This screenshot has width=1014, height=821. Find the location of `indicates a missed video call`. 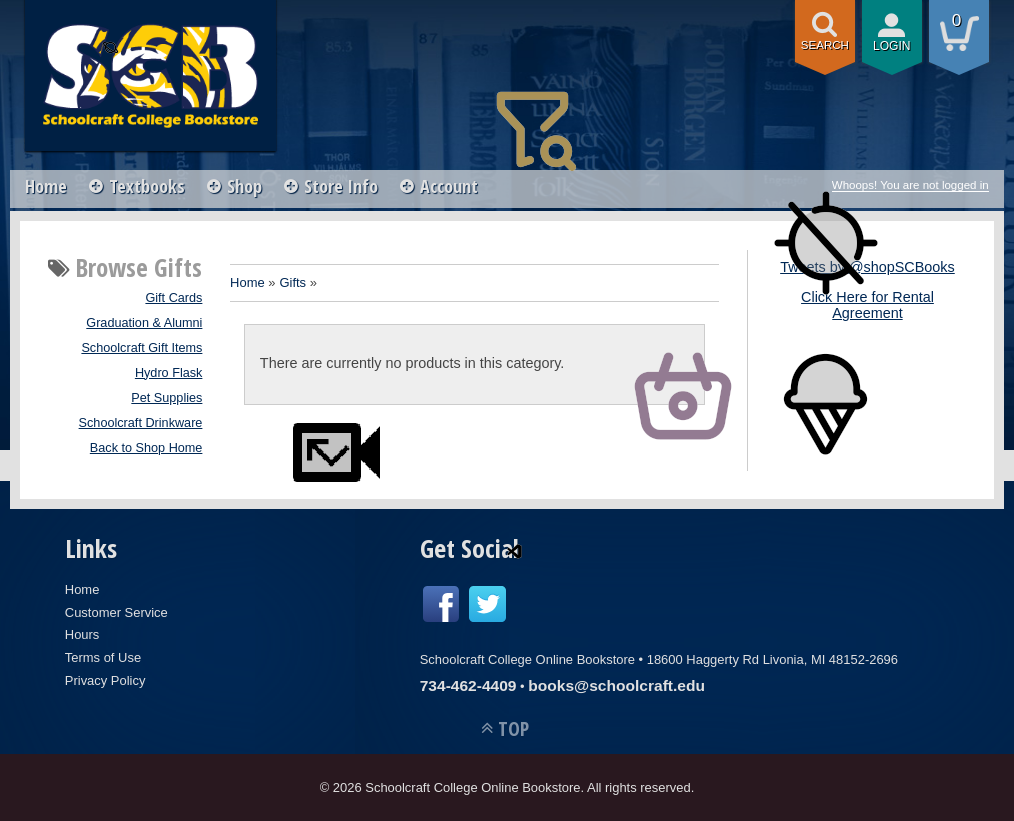

indicates a missed video call is located at coordinates (336, 452).